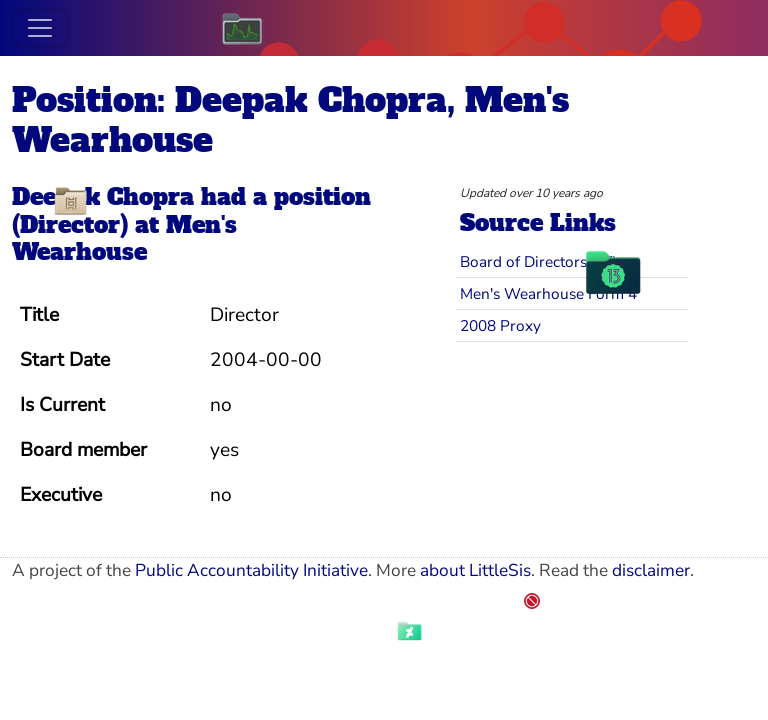 The height and width of the screenshot is (720, 768). I want to click on open task manager files folder, so click(242, 30).